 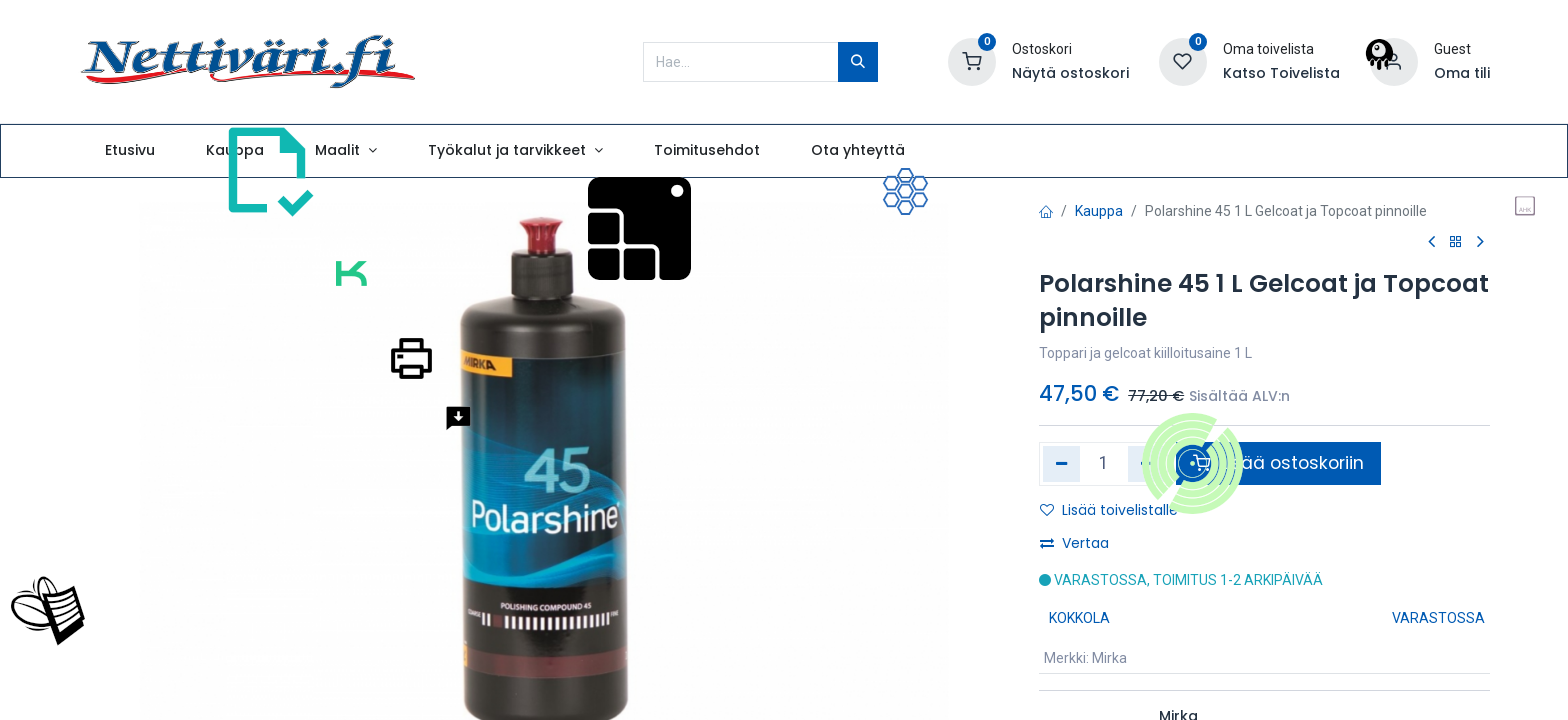 What do you see at coordinates (411, 358) in the screenshot?
I see `print the current document` at bounding box center [411, 358].